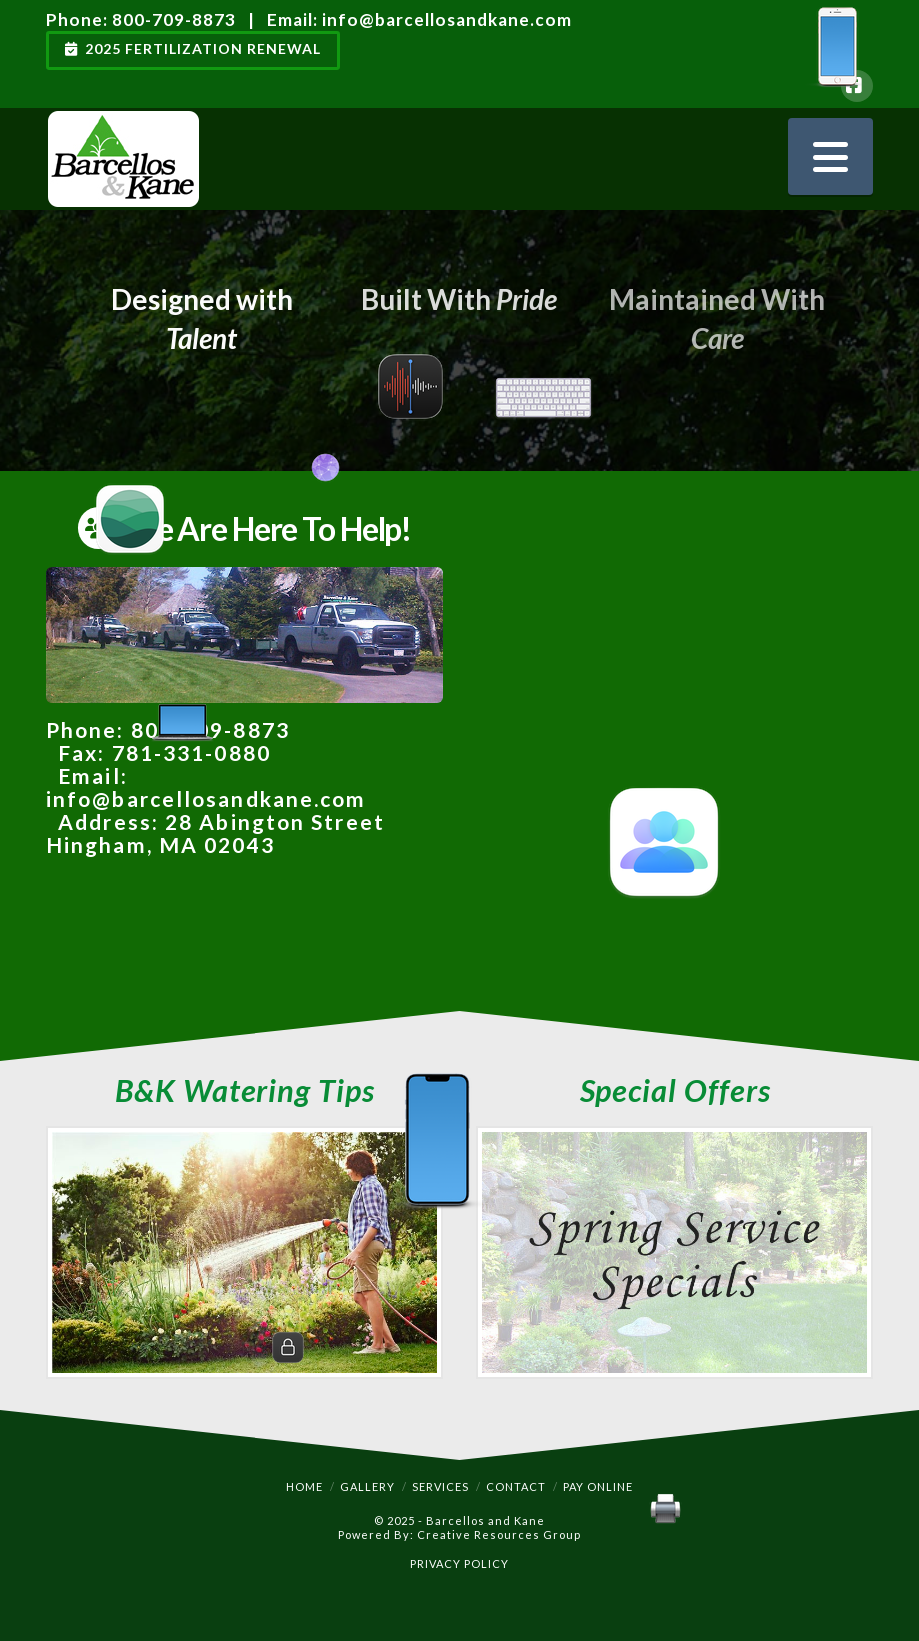 Image resolution: width=919 pixels, height=1641 pixels. I want to click on access print and scan preferences, so click(665, 1508).